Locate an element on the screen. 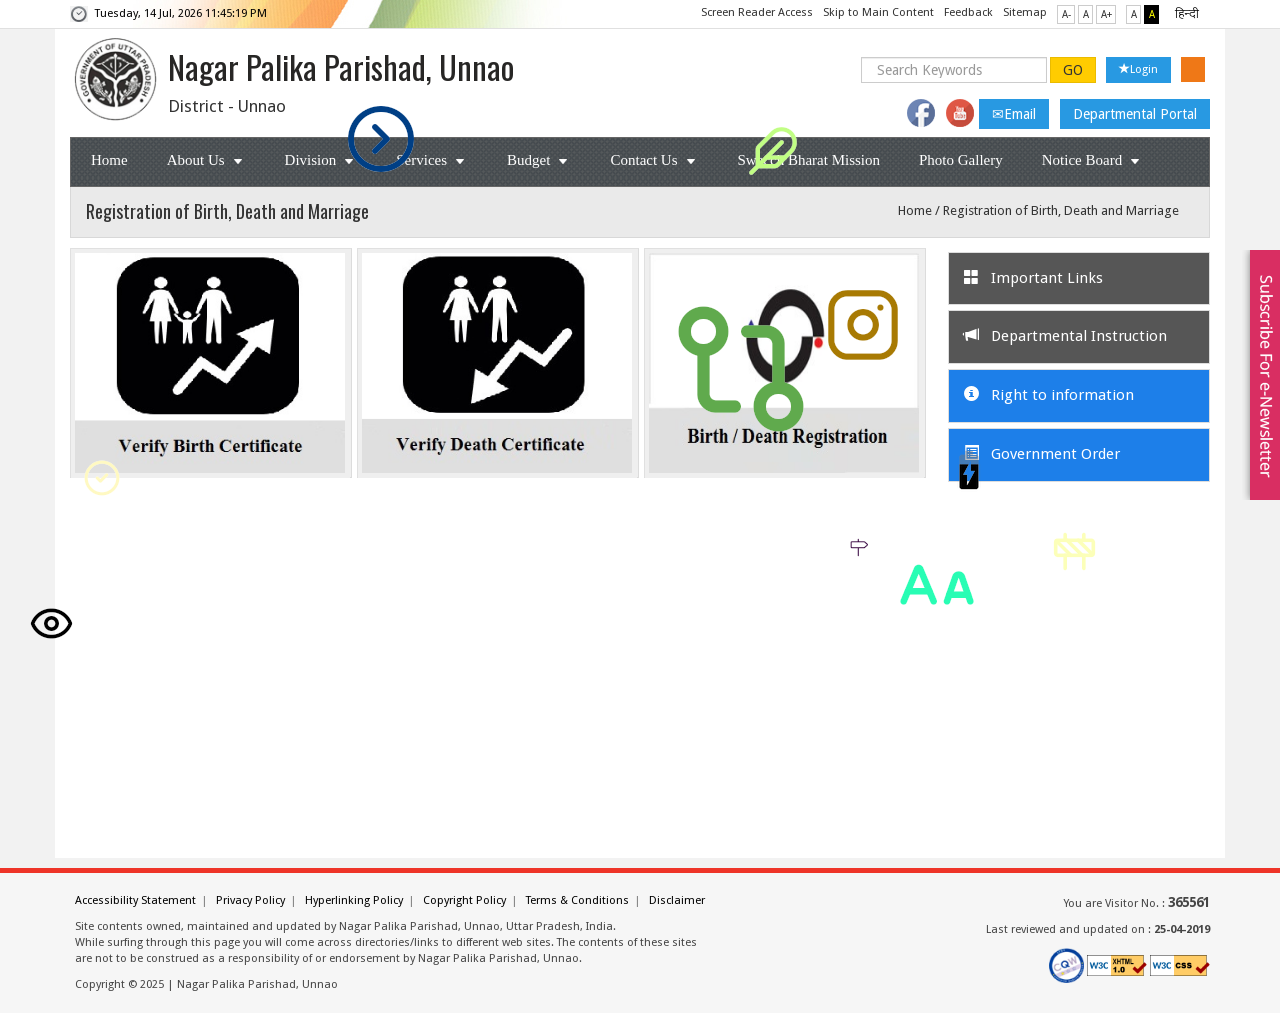 Image resolution: width=1280 pixels, height=1013 pixels. battery charging at 80% is located at coordinates (969, 470).